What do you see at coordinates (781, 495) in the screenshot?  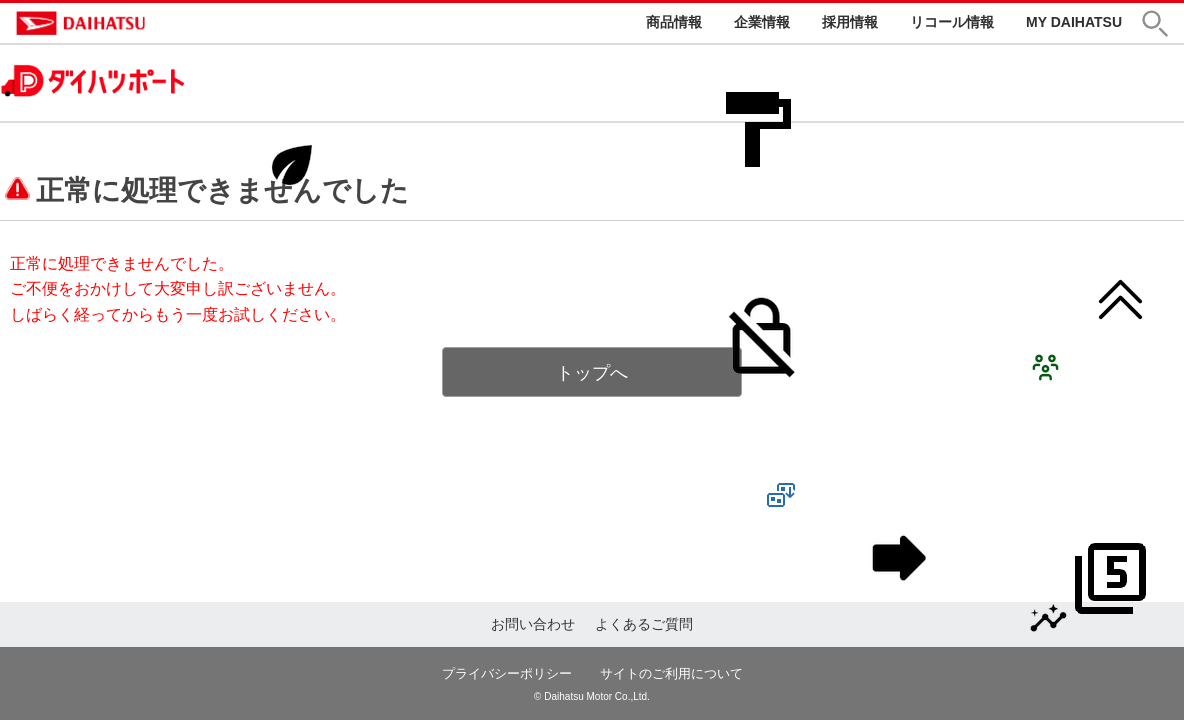 I see `sort items by precedence or priority order` at bounding box center [781, 495].